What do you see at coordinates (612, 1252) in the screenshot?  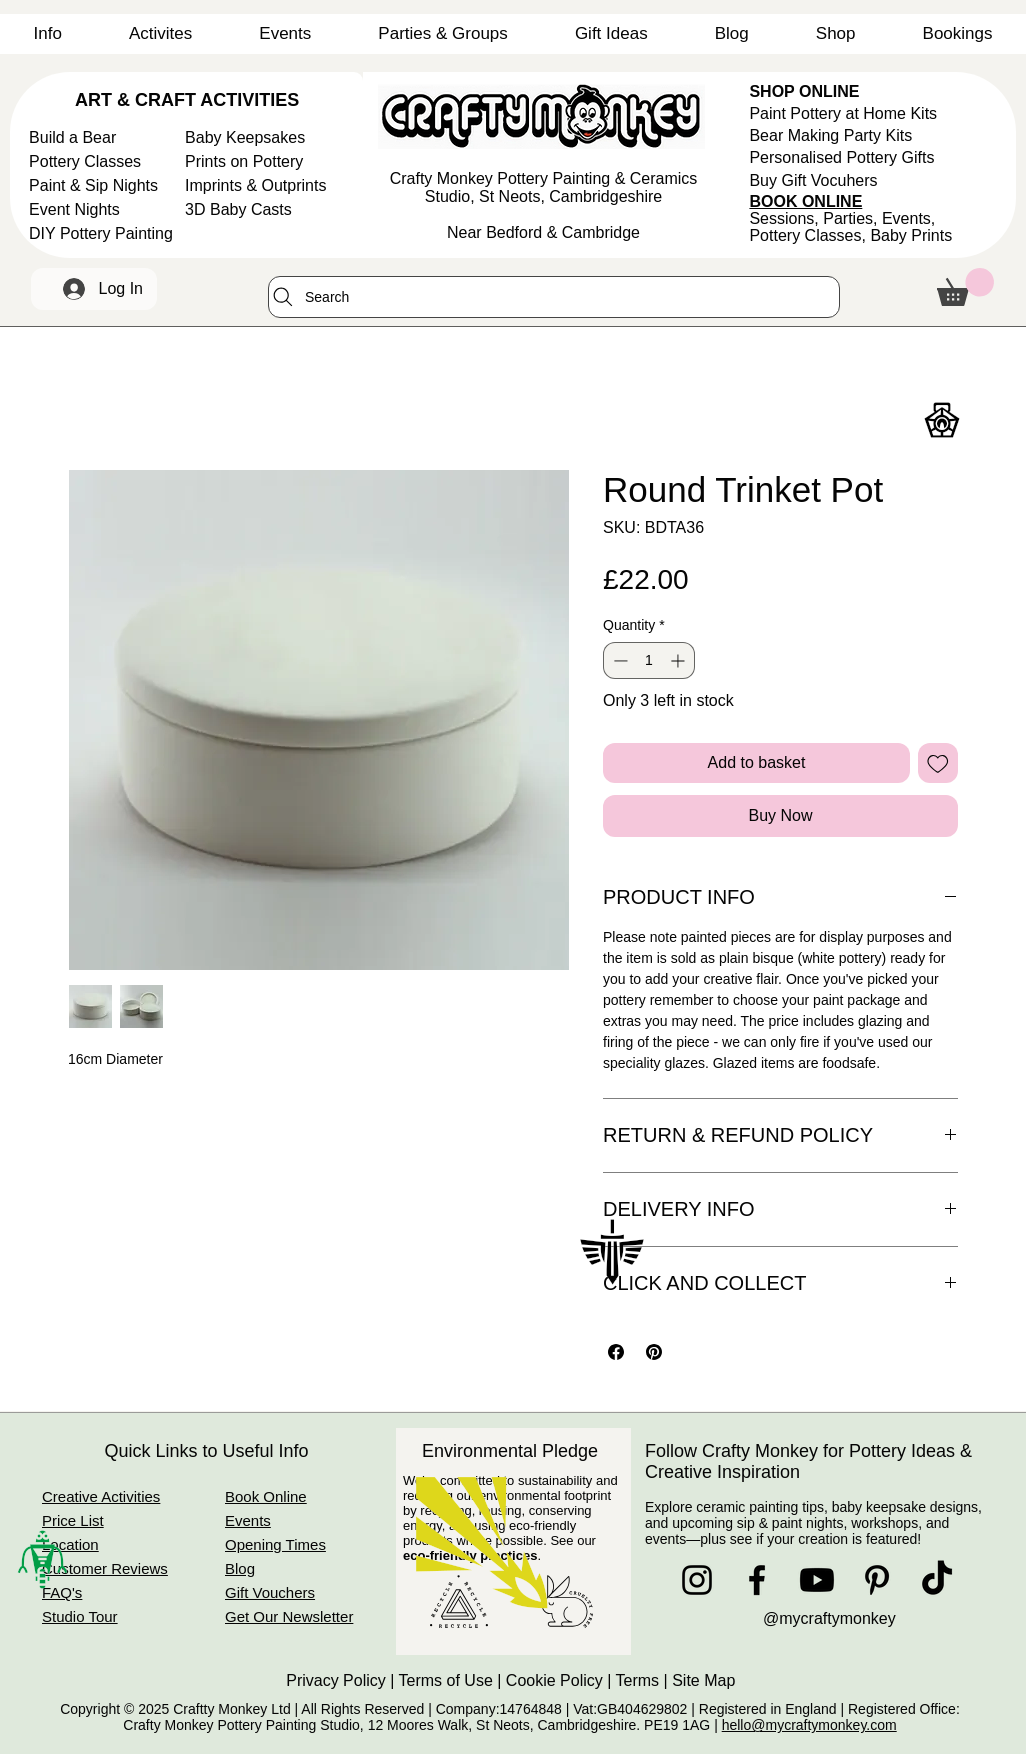 I see `equip or select a weapon in a game inventory` at bounding box center [612, 1252].